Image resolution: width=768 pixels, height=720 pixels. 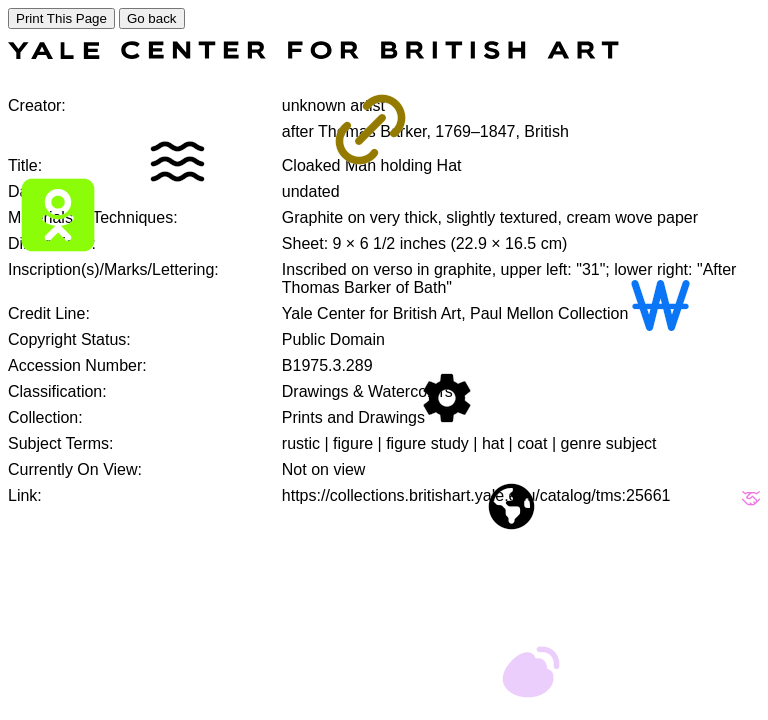 I want to click on indicates a partnership or collaboration, so click(x=751, y=498).